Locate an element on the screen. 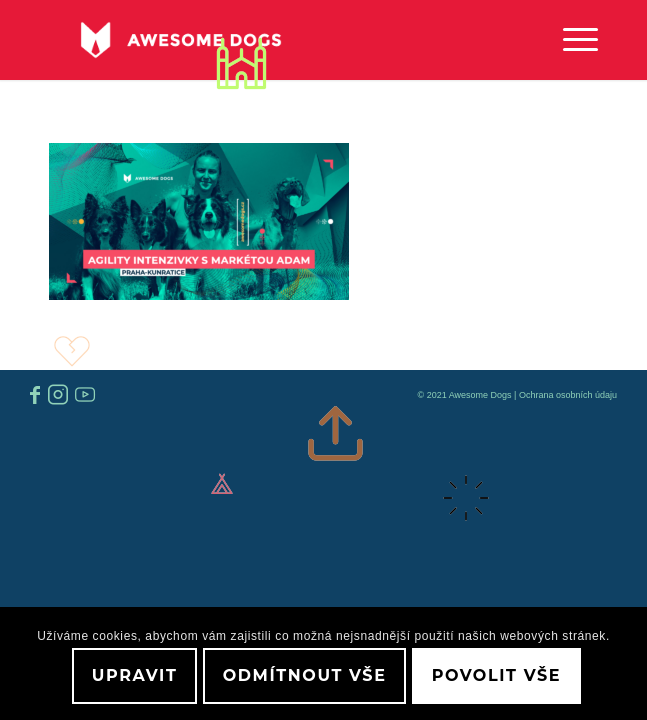 This screenshot has height=720, width=647. indicates content is loading is located at coordinates (466, 498).